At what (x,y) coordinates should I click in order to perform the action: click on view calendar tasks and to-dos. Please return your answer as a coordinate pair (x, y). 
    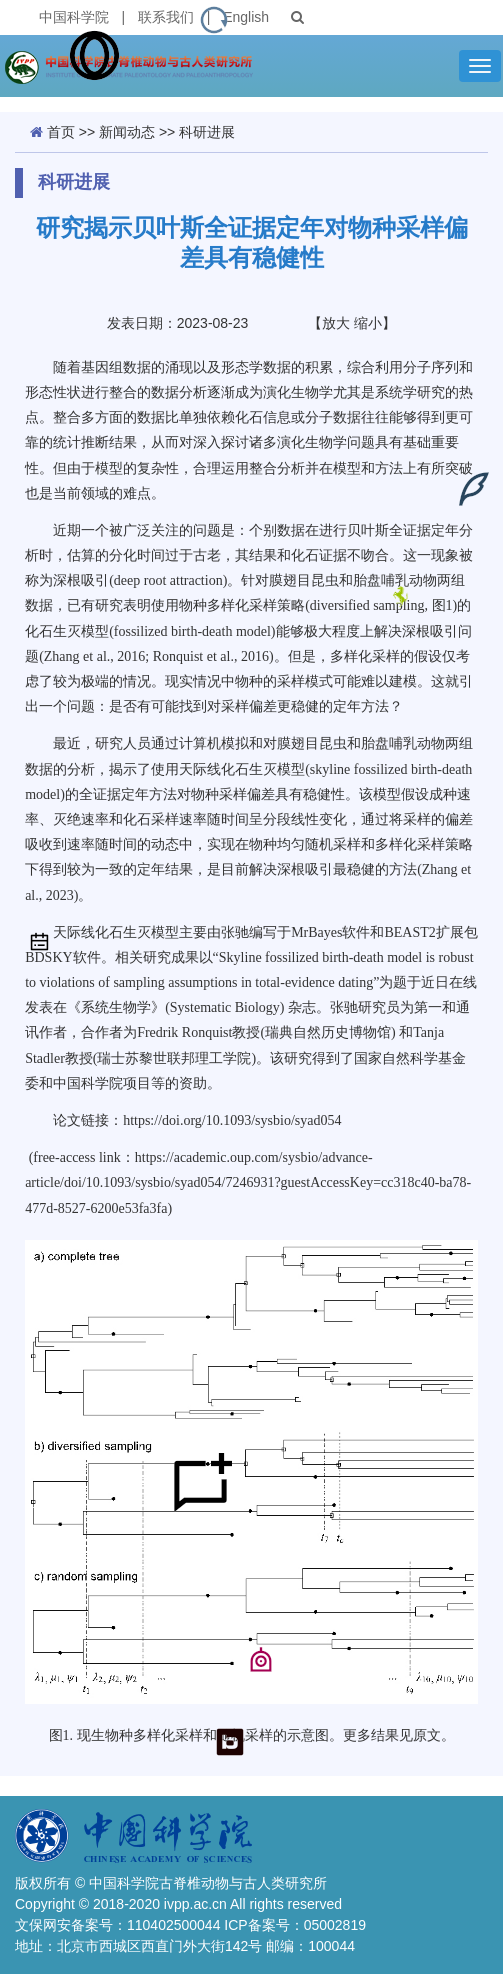
    Looking at the image, I should click on (39, 942).